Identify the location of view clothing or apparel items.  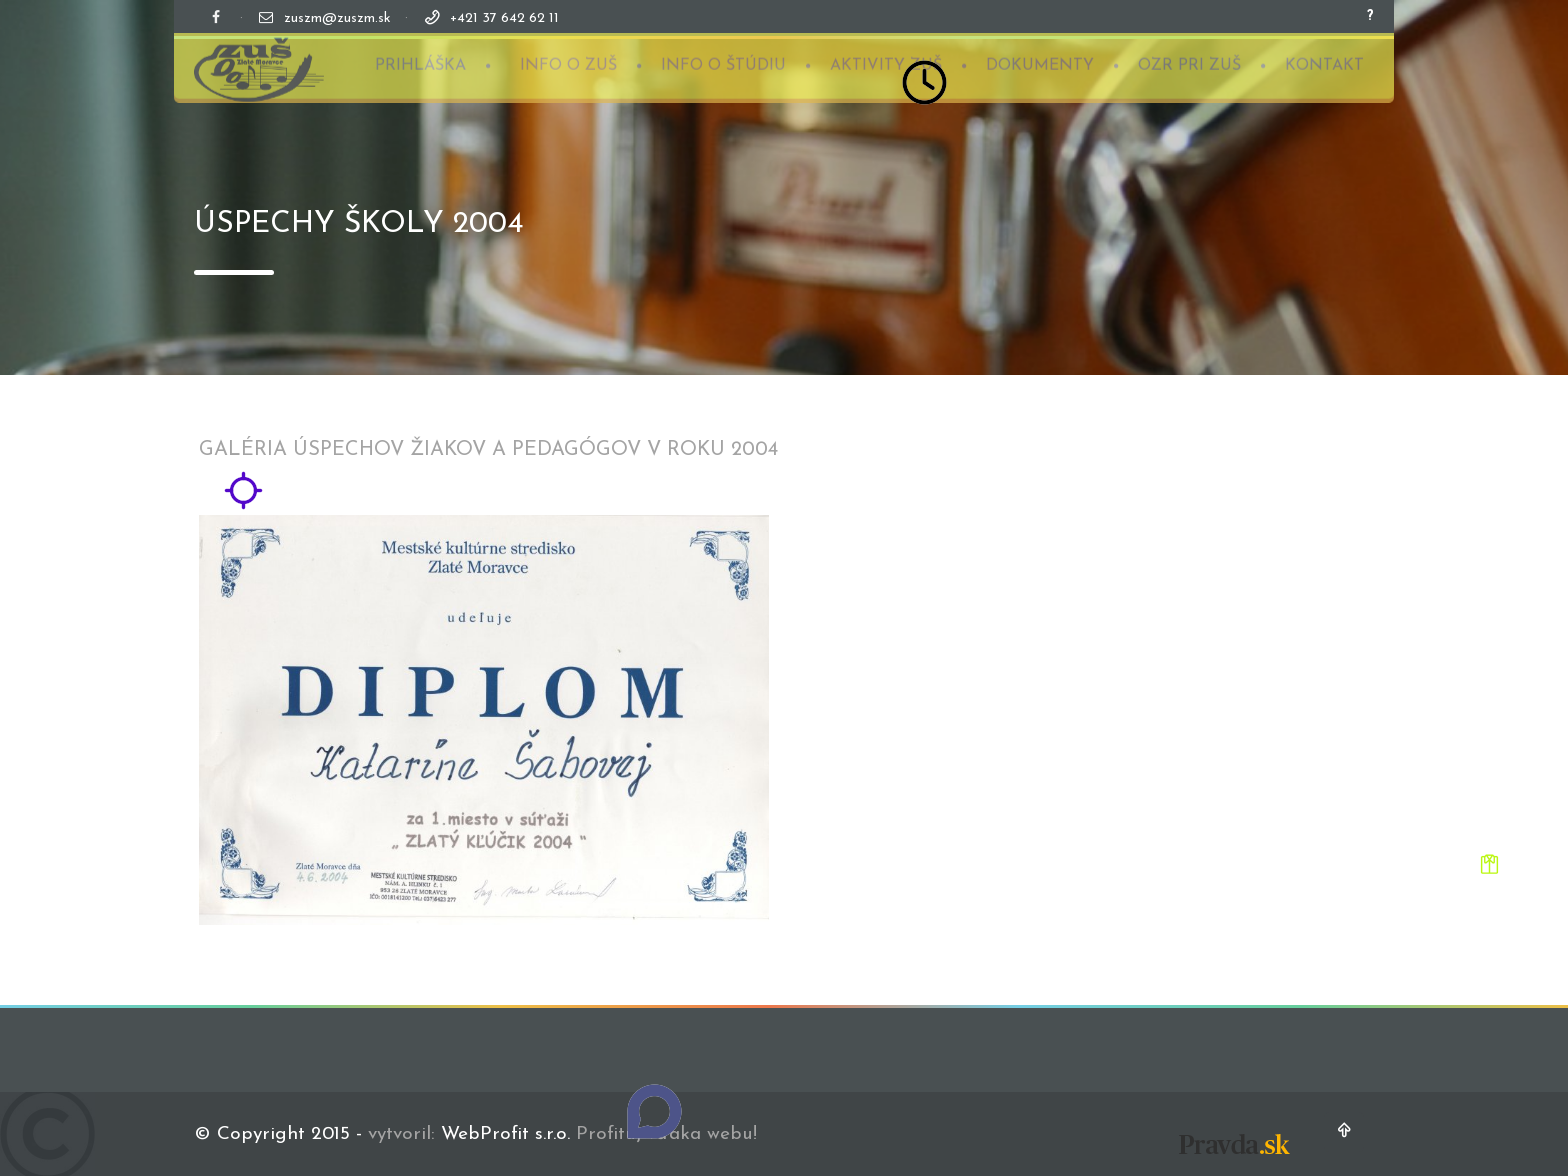
(1489, 864).